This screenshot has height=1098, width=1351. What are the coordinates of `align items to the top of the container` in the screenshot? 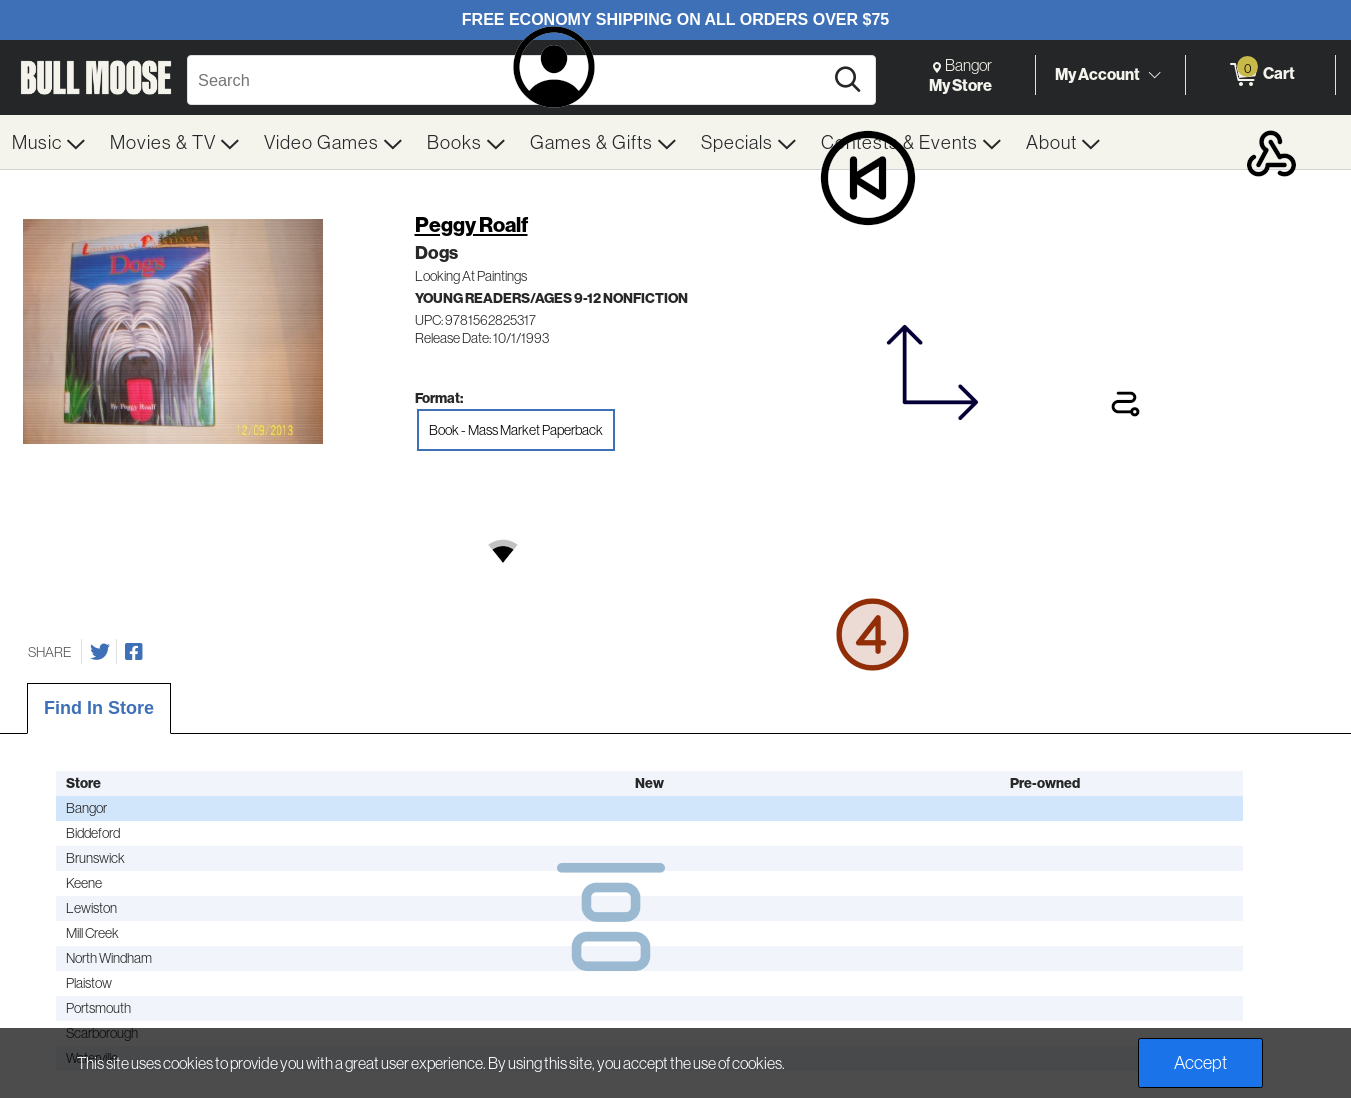 It's located at (611, 917).